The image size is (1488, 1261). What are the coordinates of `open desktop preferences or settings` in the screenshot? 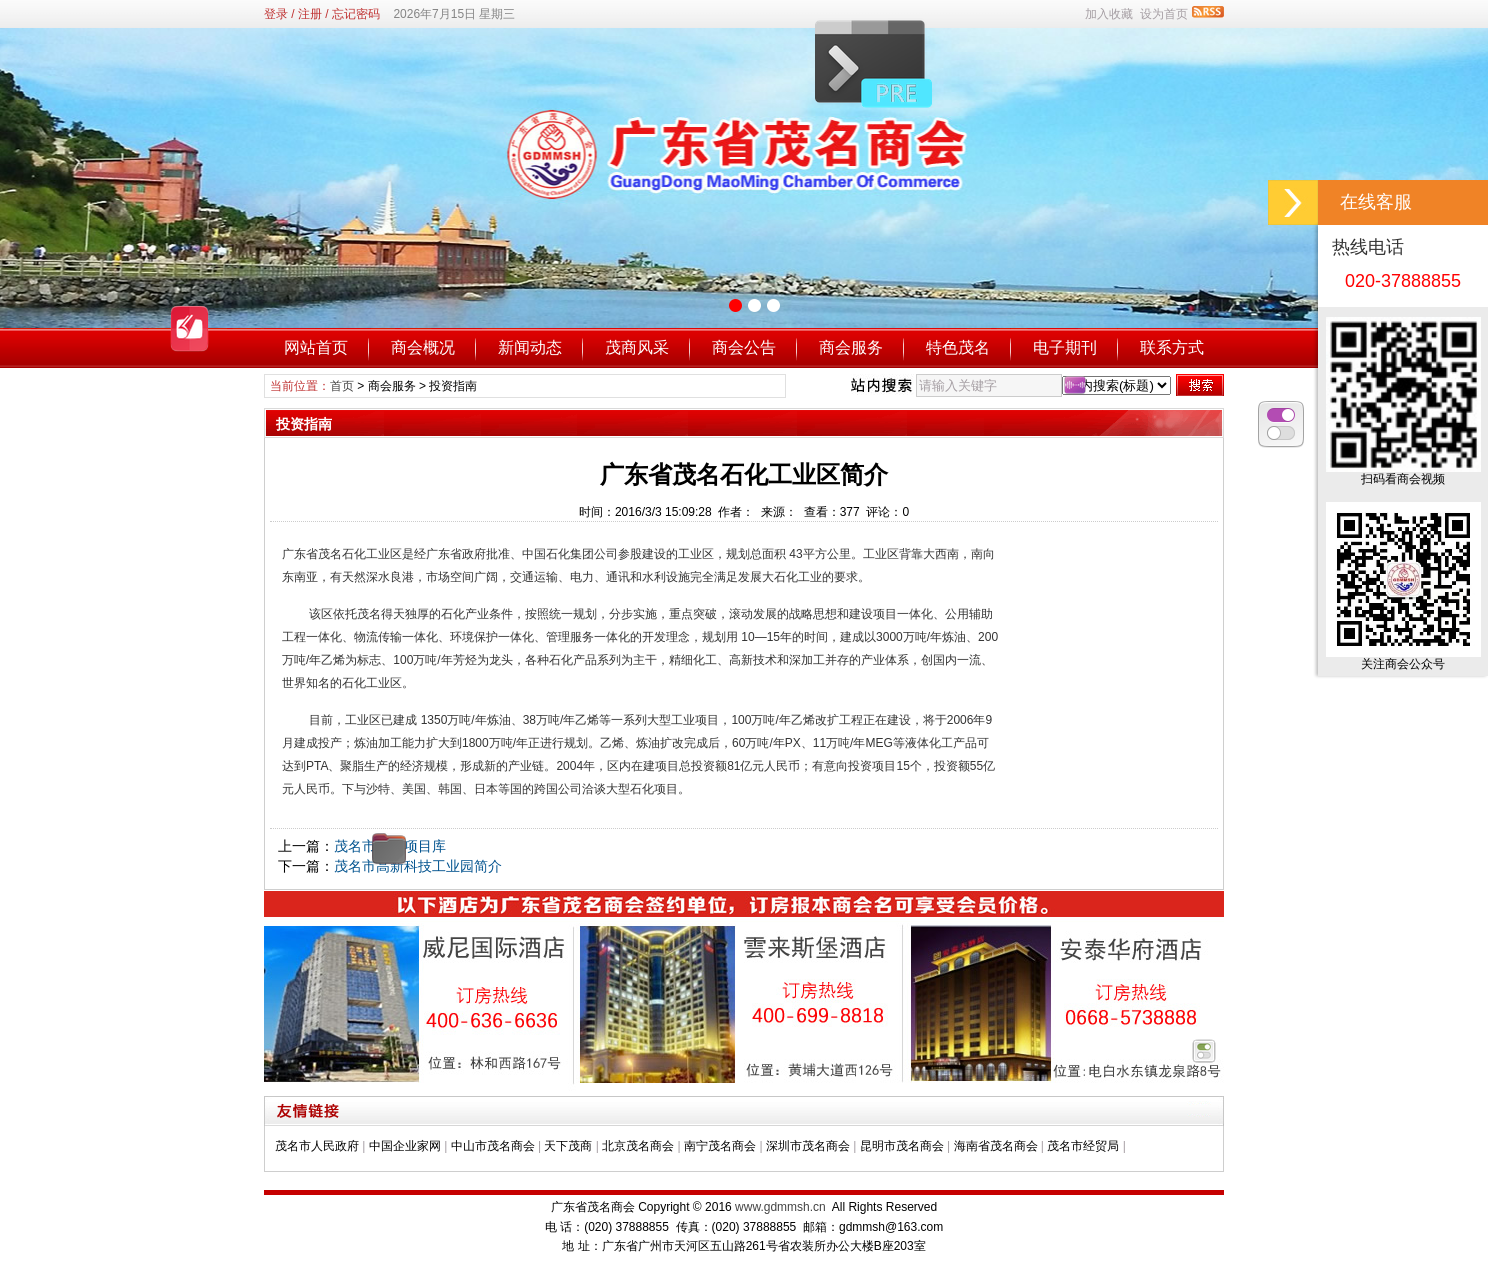 It's located at (1204, 1051).